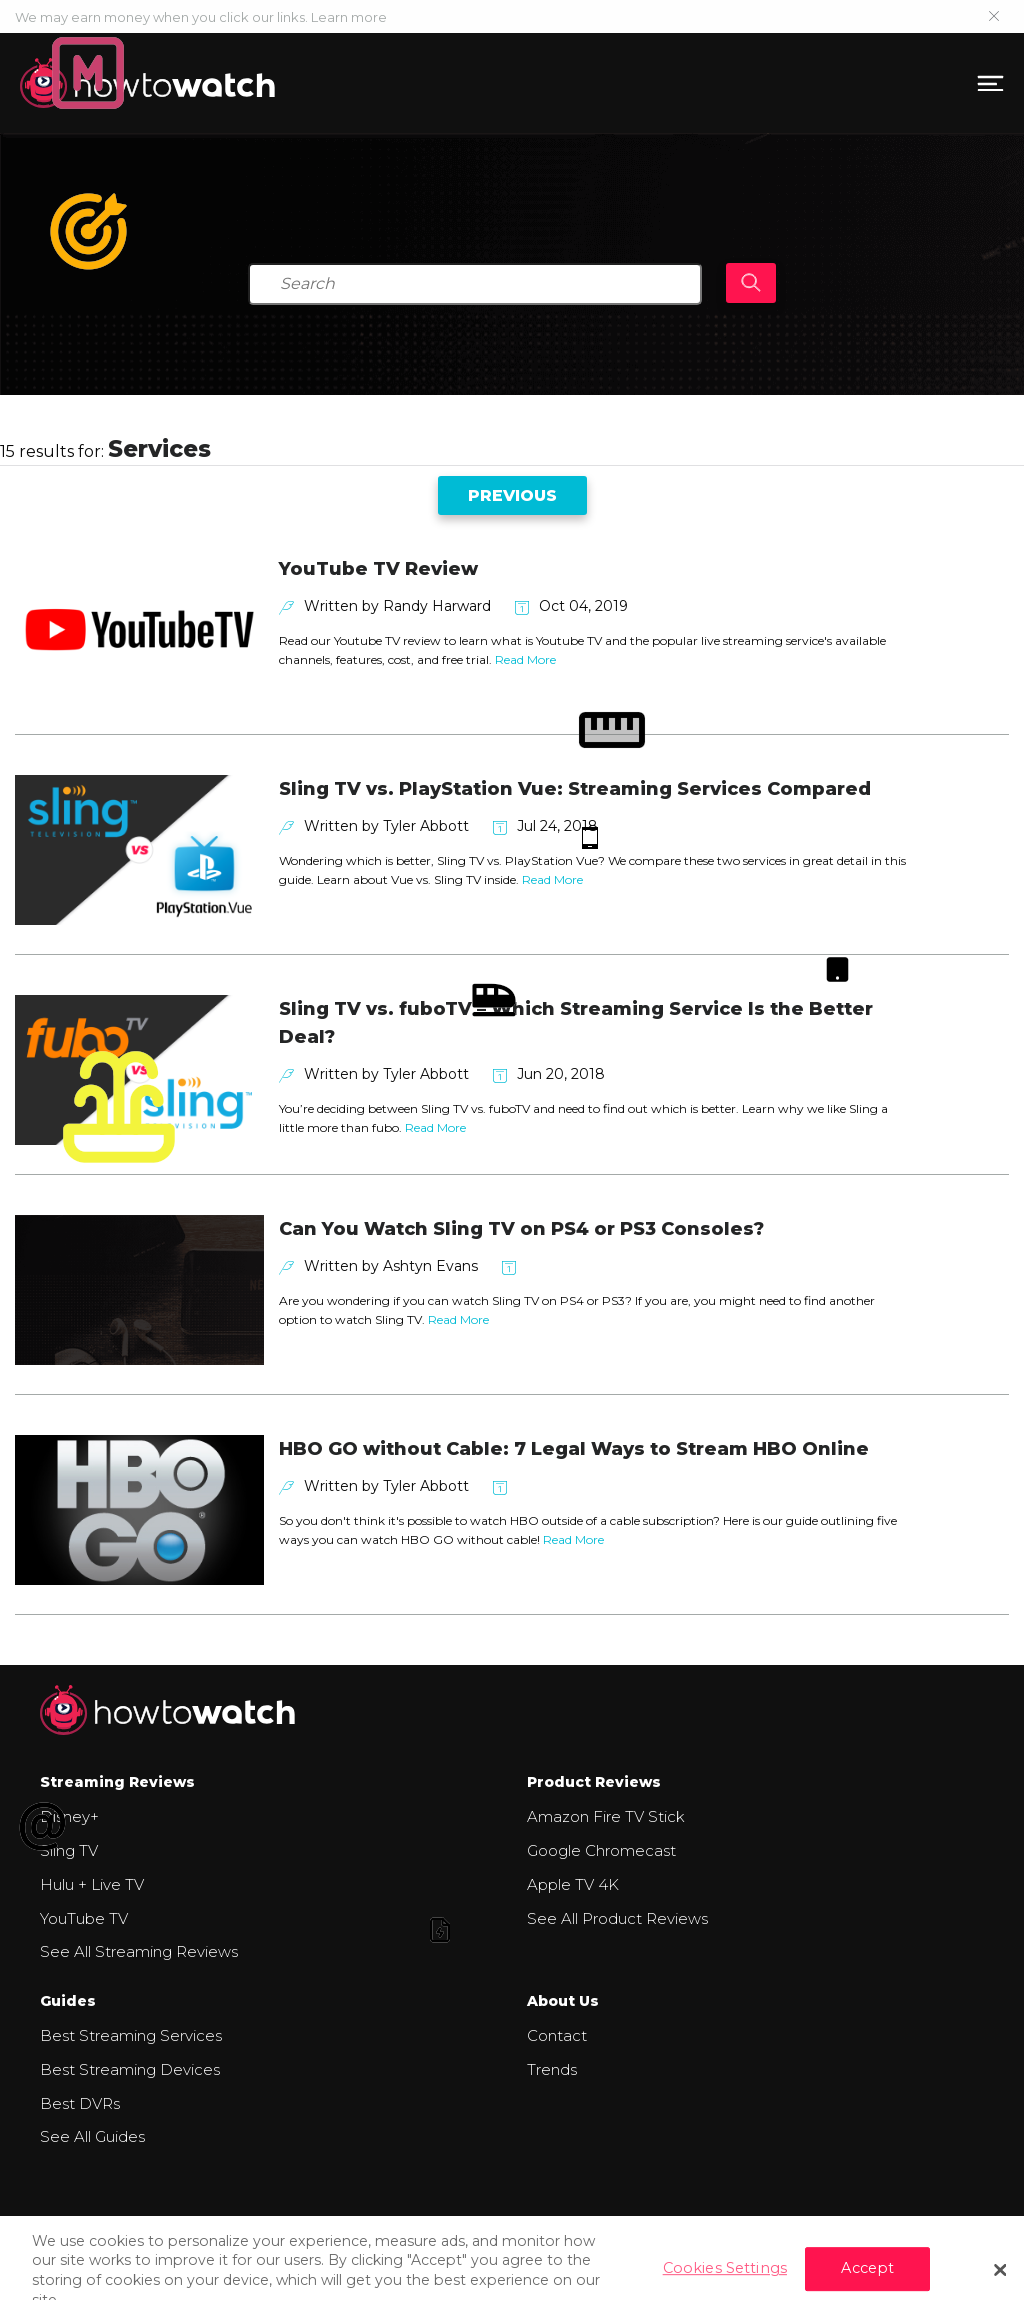 The width and height of the screenshot is (1024, 2300). Describe the element at coordinates (837, 969) in the screenshot. I see `tablet device with home button` at that location.